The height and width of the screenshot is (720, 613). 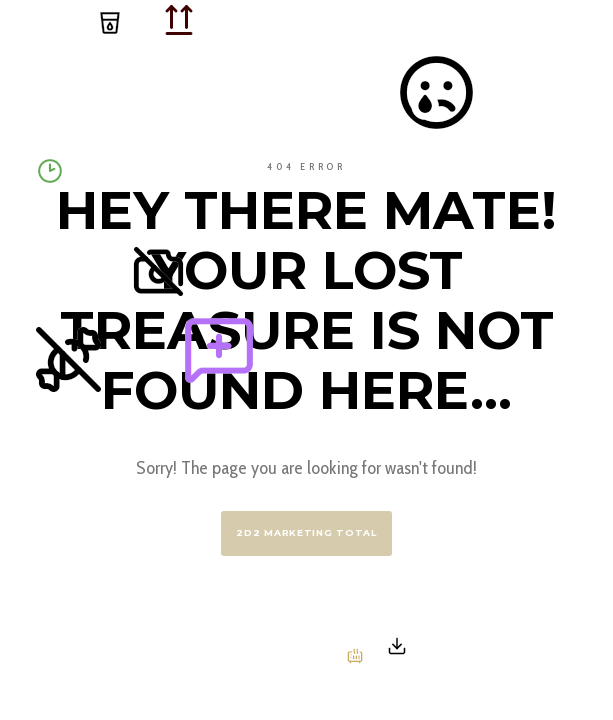 I want to click on find nearby drink or beverage locations, so click(x=110, y=23).